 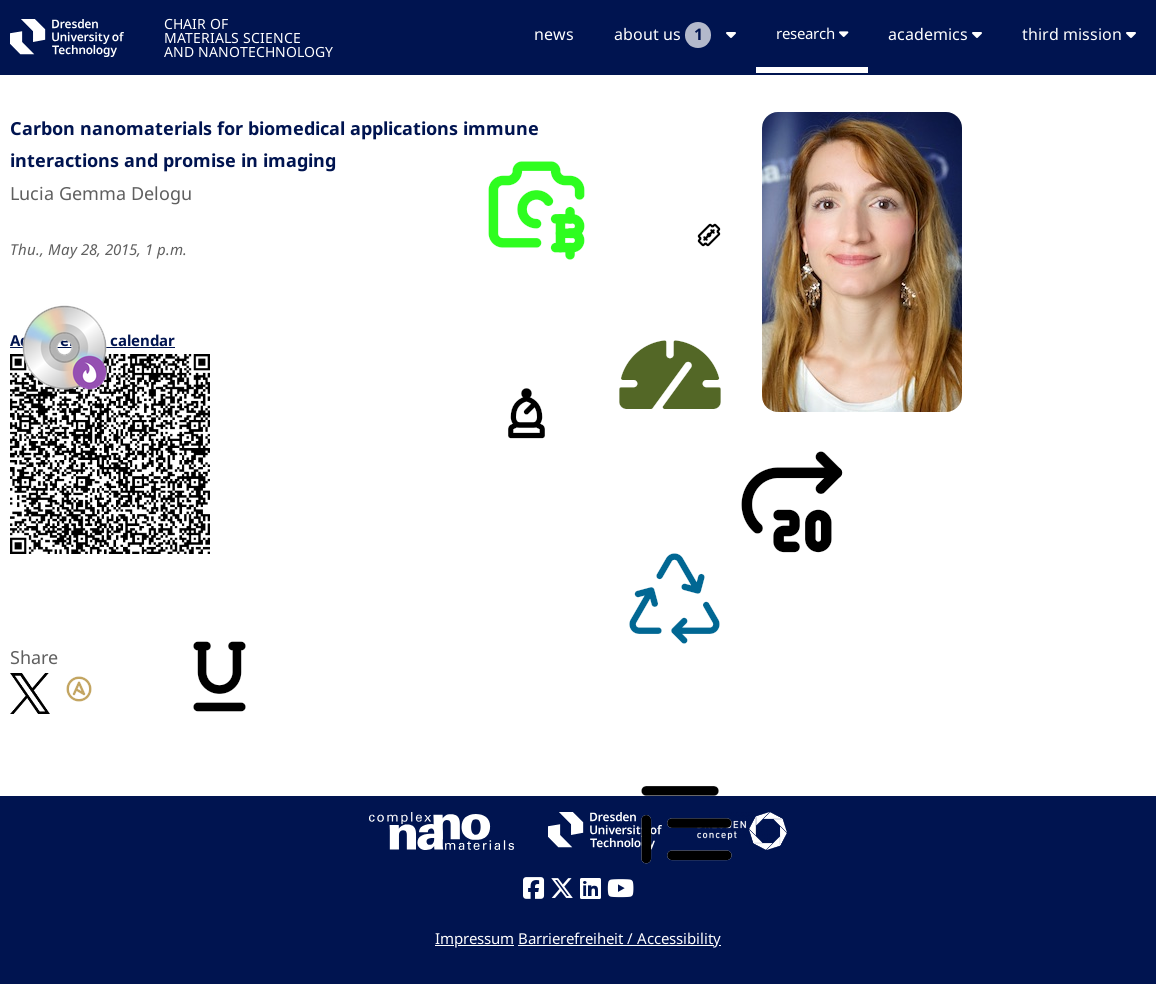 What do you see at coordinates (79, 689) in the screenshot?
I see `ansible automation platform logo` at bounding box center [79, 689].